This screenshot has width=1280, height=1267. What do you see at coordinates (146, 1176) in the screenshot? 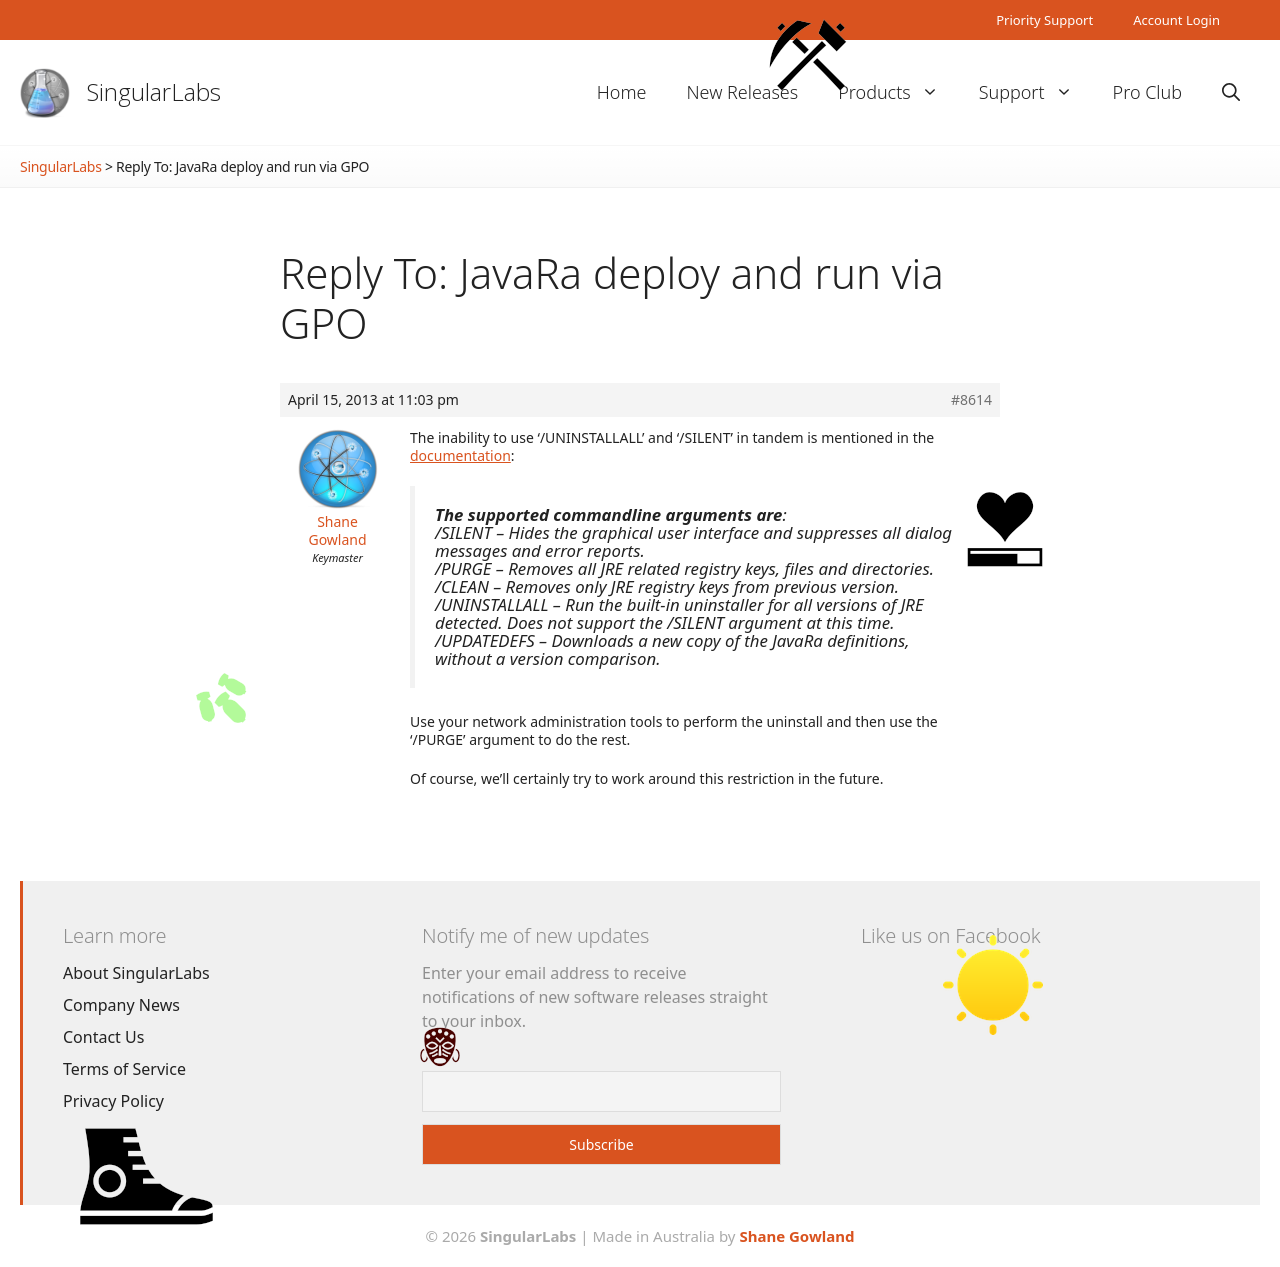
I see `browse footwear or shoe products` at bounding box center [146, 1176].